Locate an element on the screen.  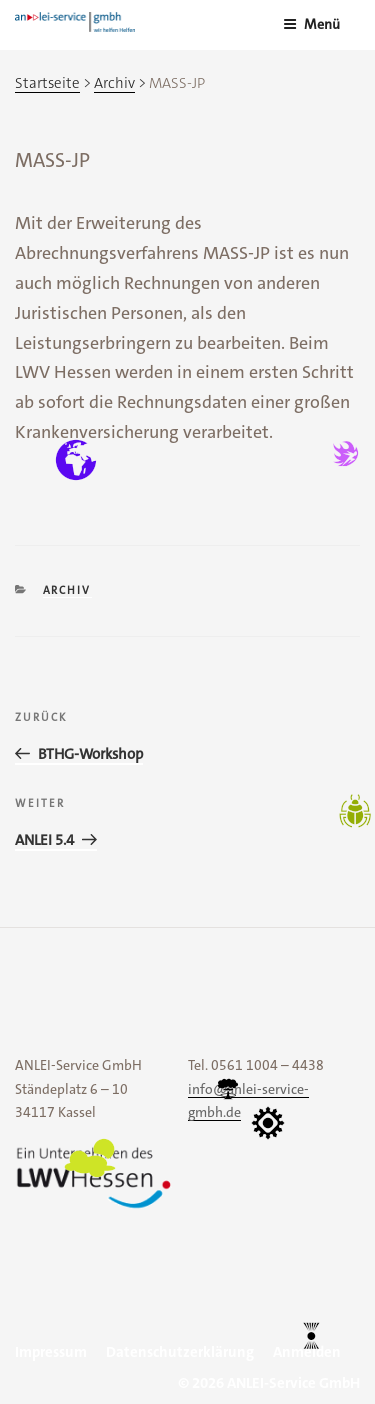
select africa/europe region is located at coordinates (76, 460).